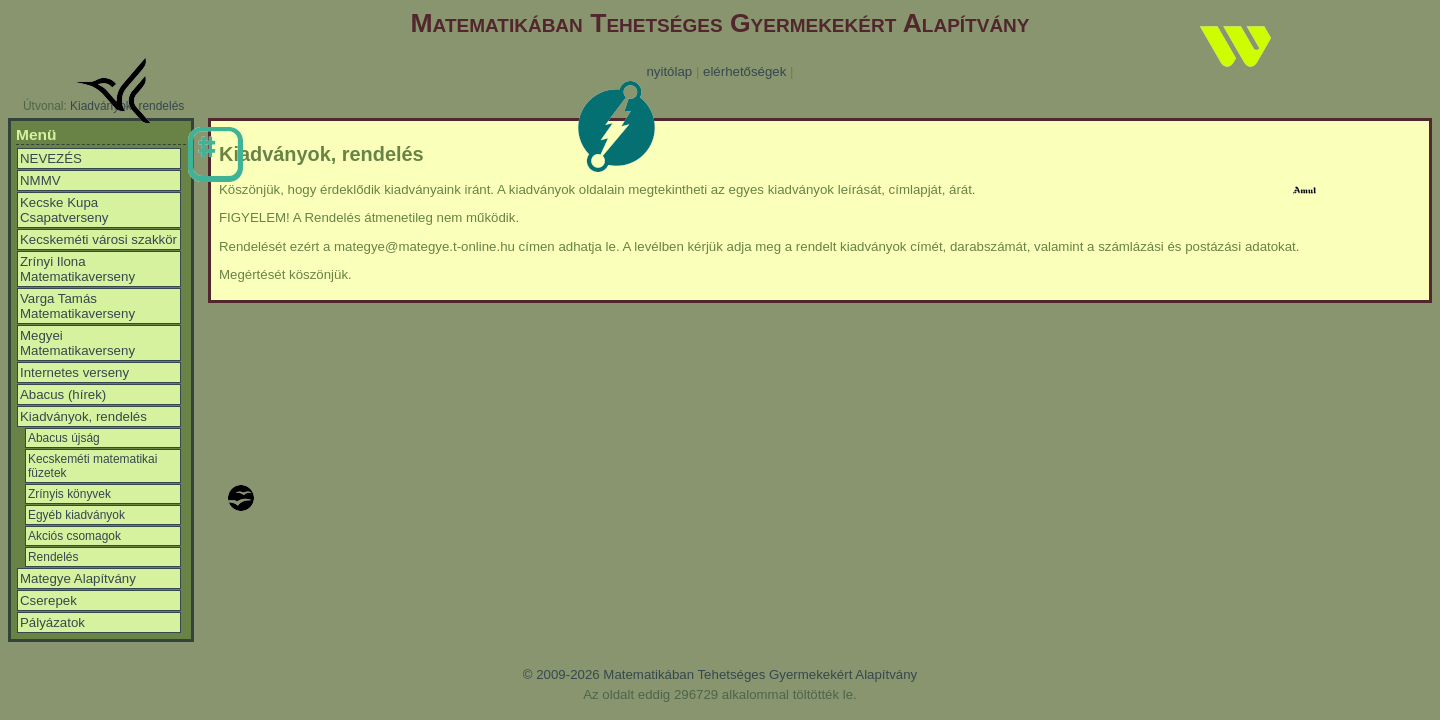  What do you see at coordinates (113, 90) in the screenshot?
I see `arlo smart home security app` at bounding box center [113, 90].